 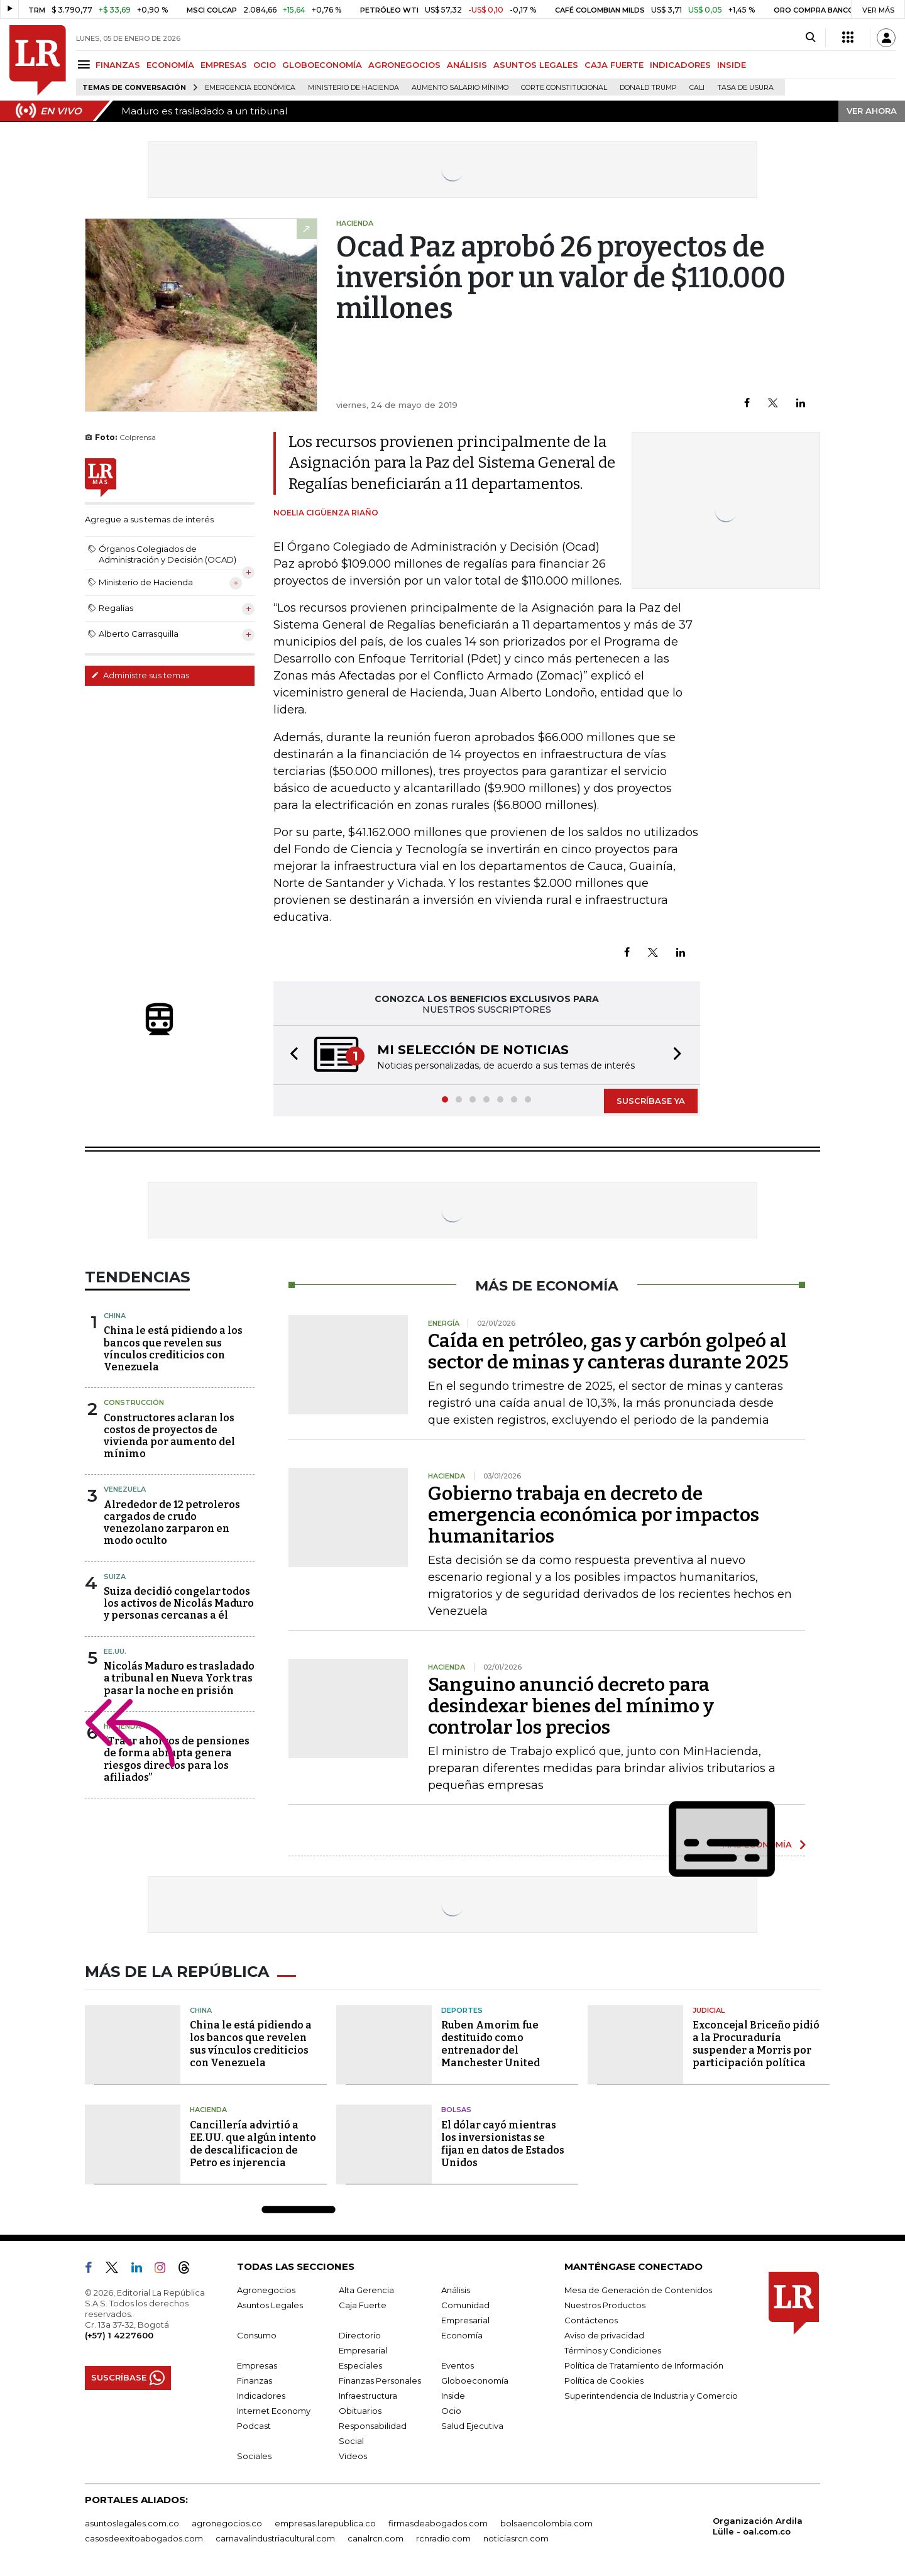 I want to click on remove an item from a list, so click(x=299, y=2210).